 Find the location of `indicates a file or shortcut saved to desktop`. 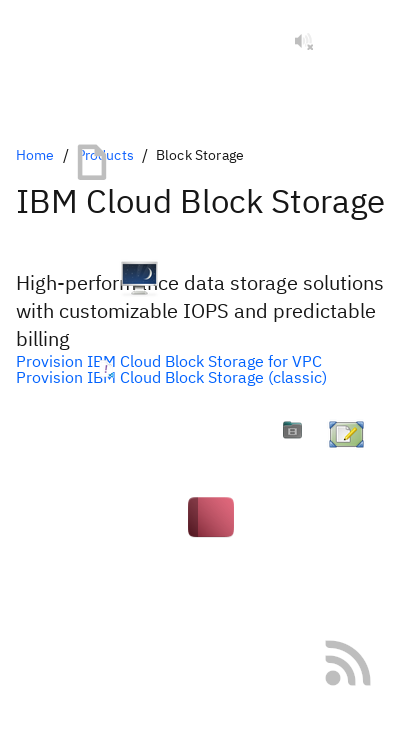

indicates a file or shortcut saved to desktop is located at coordinates (346, 434).